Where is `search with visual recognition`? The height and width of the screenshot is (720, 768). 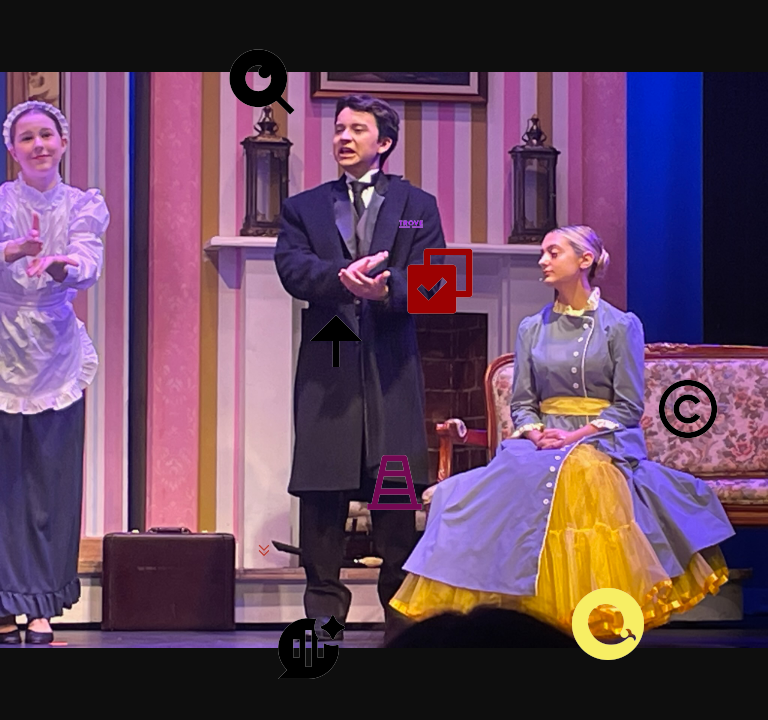
search with visual recognition is located at coordinates (261, 81).